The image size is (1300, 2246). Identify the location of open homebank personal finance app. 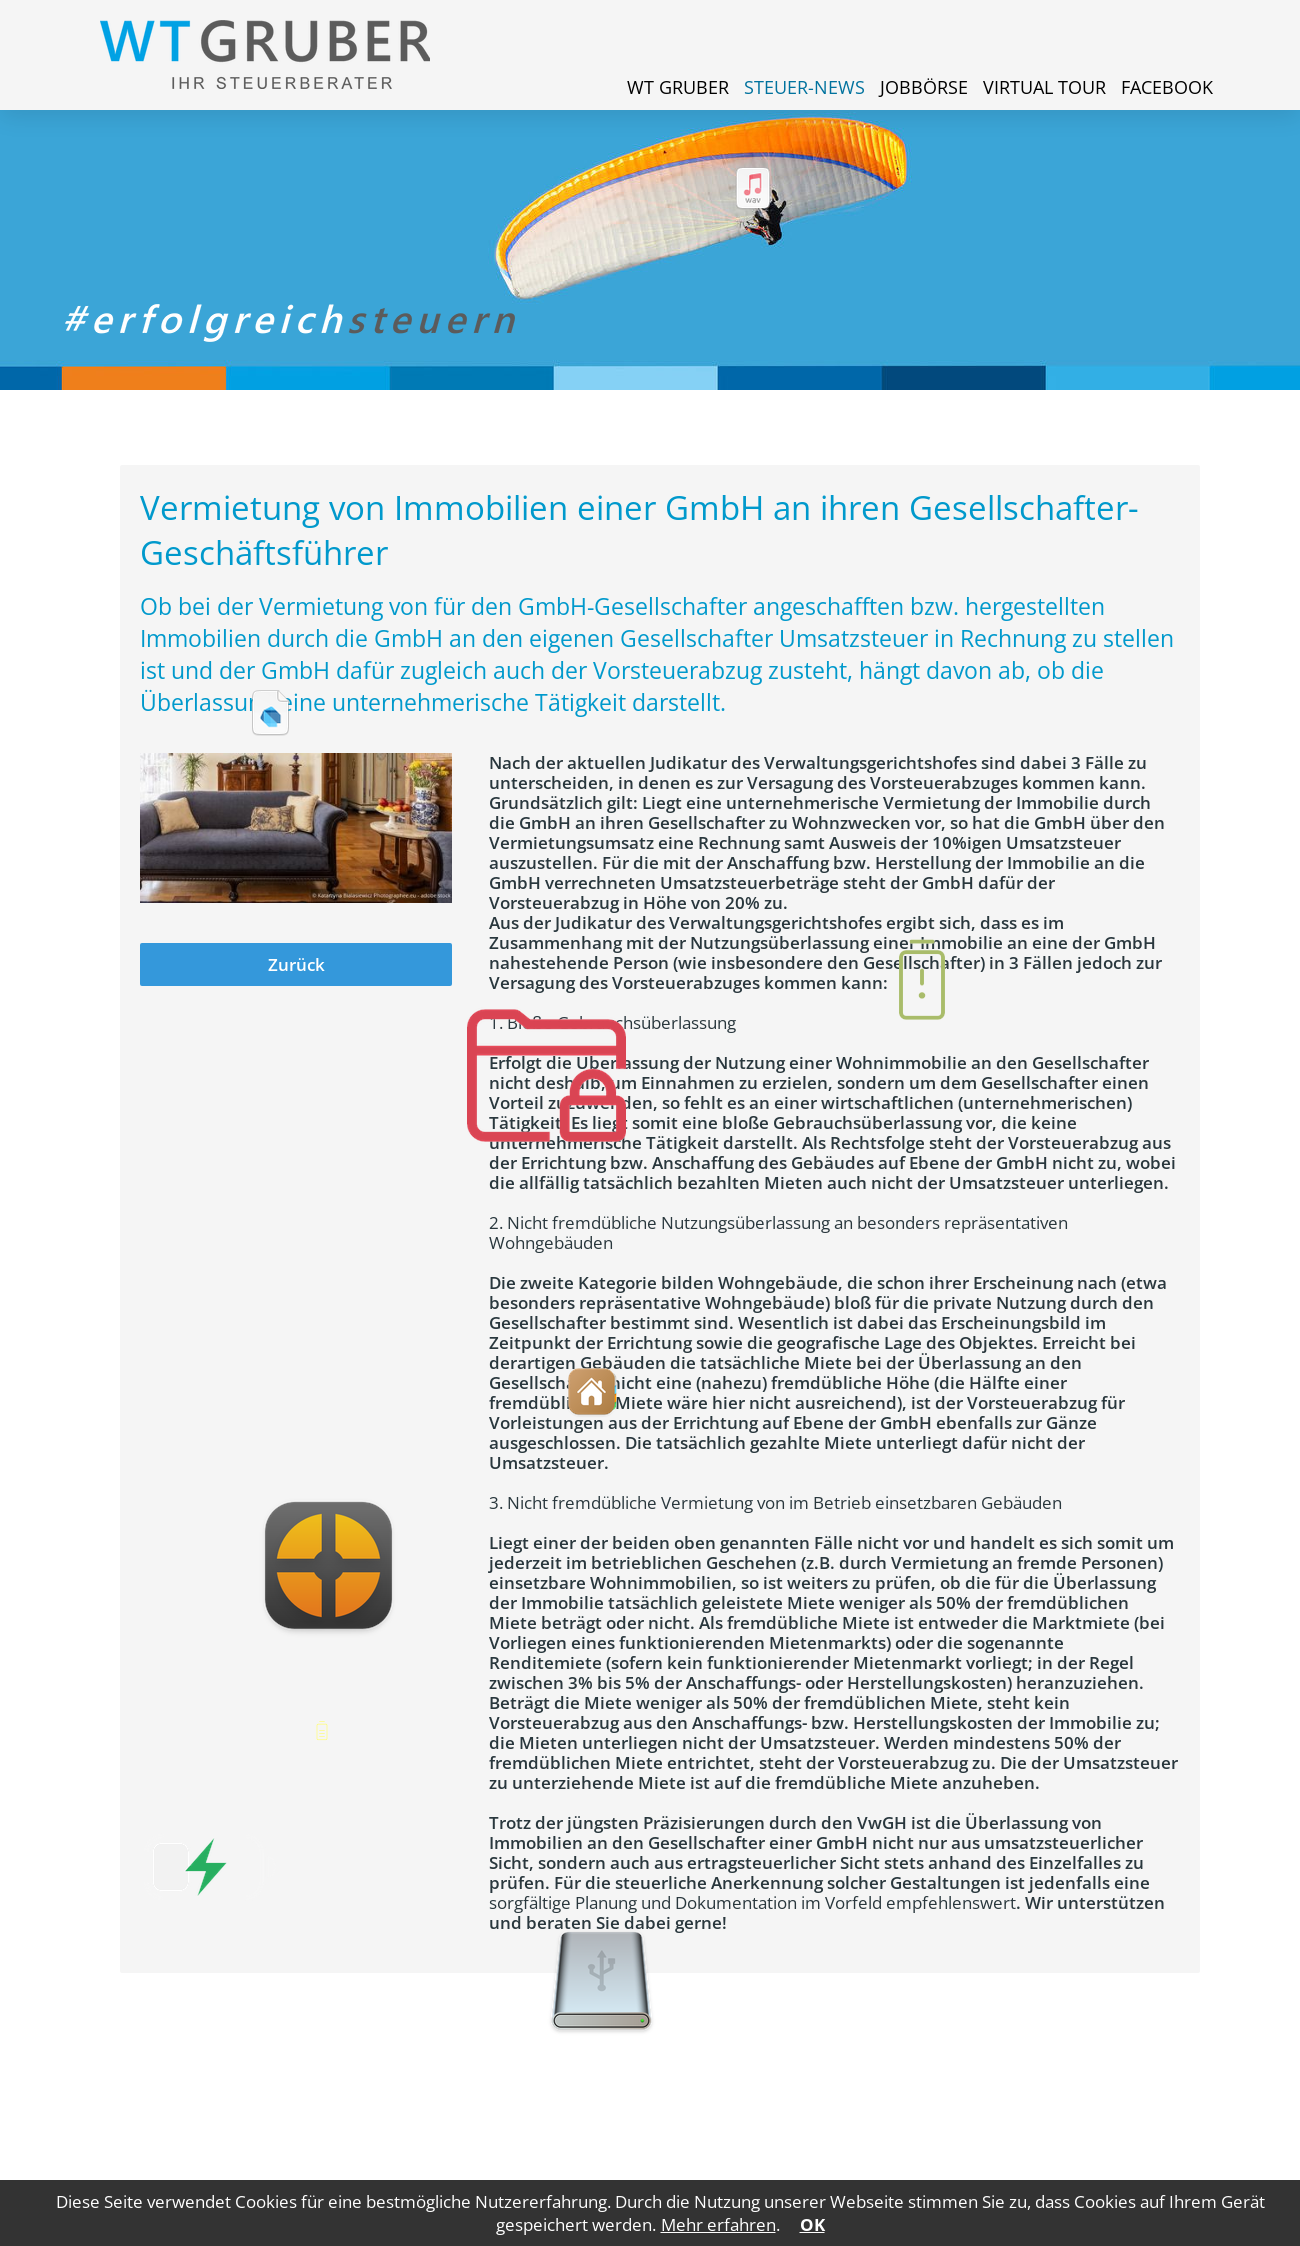
(591, 1391).